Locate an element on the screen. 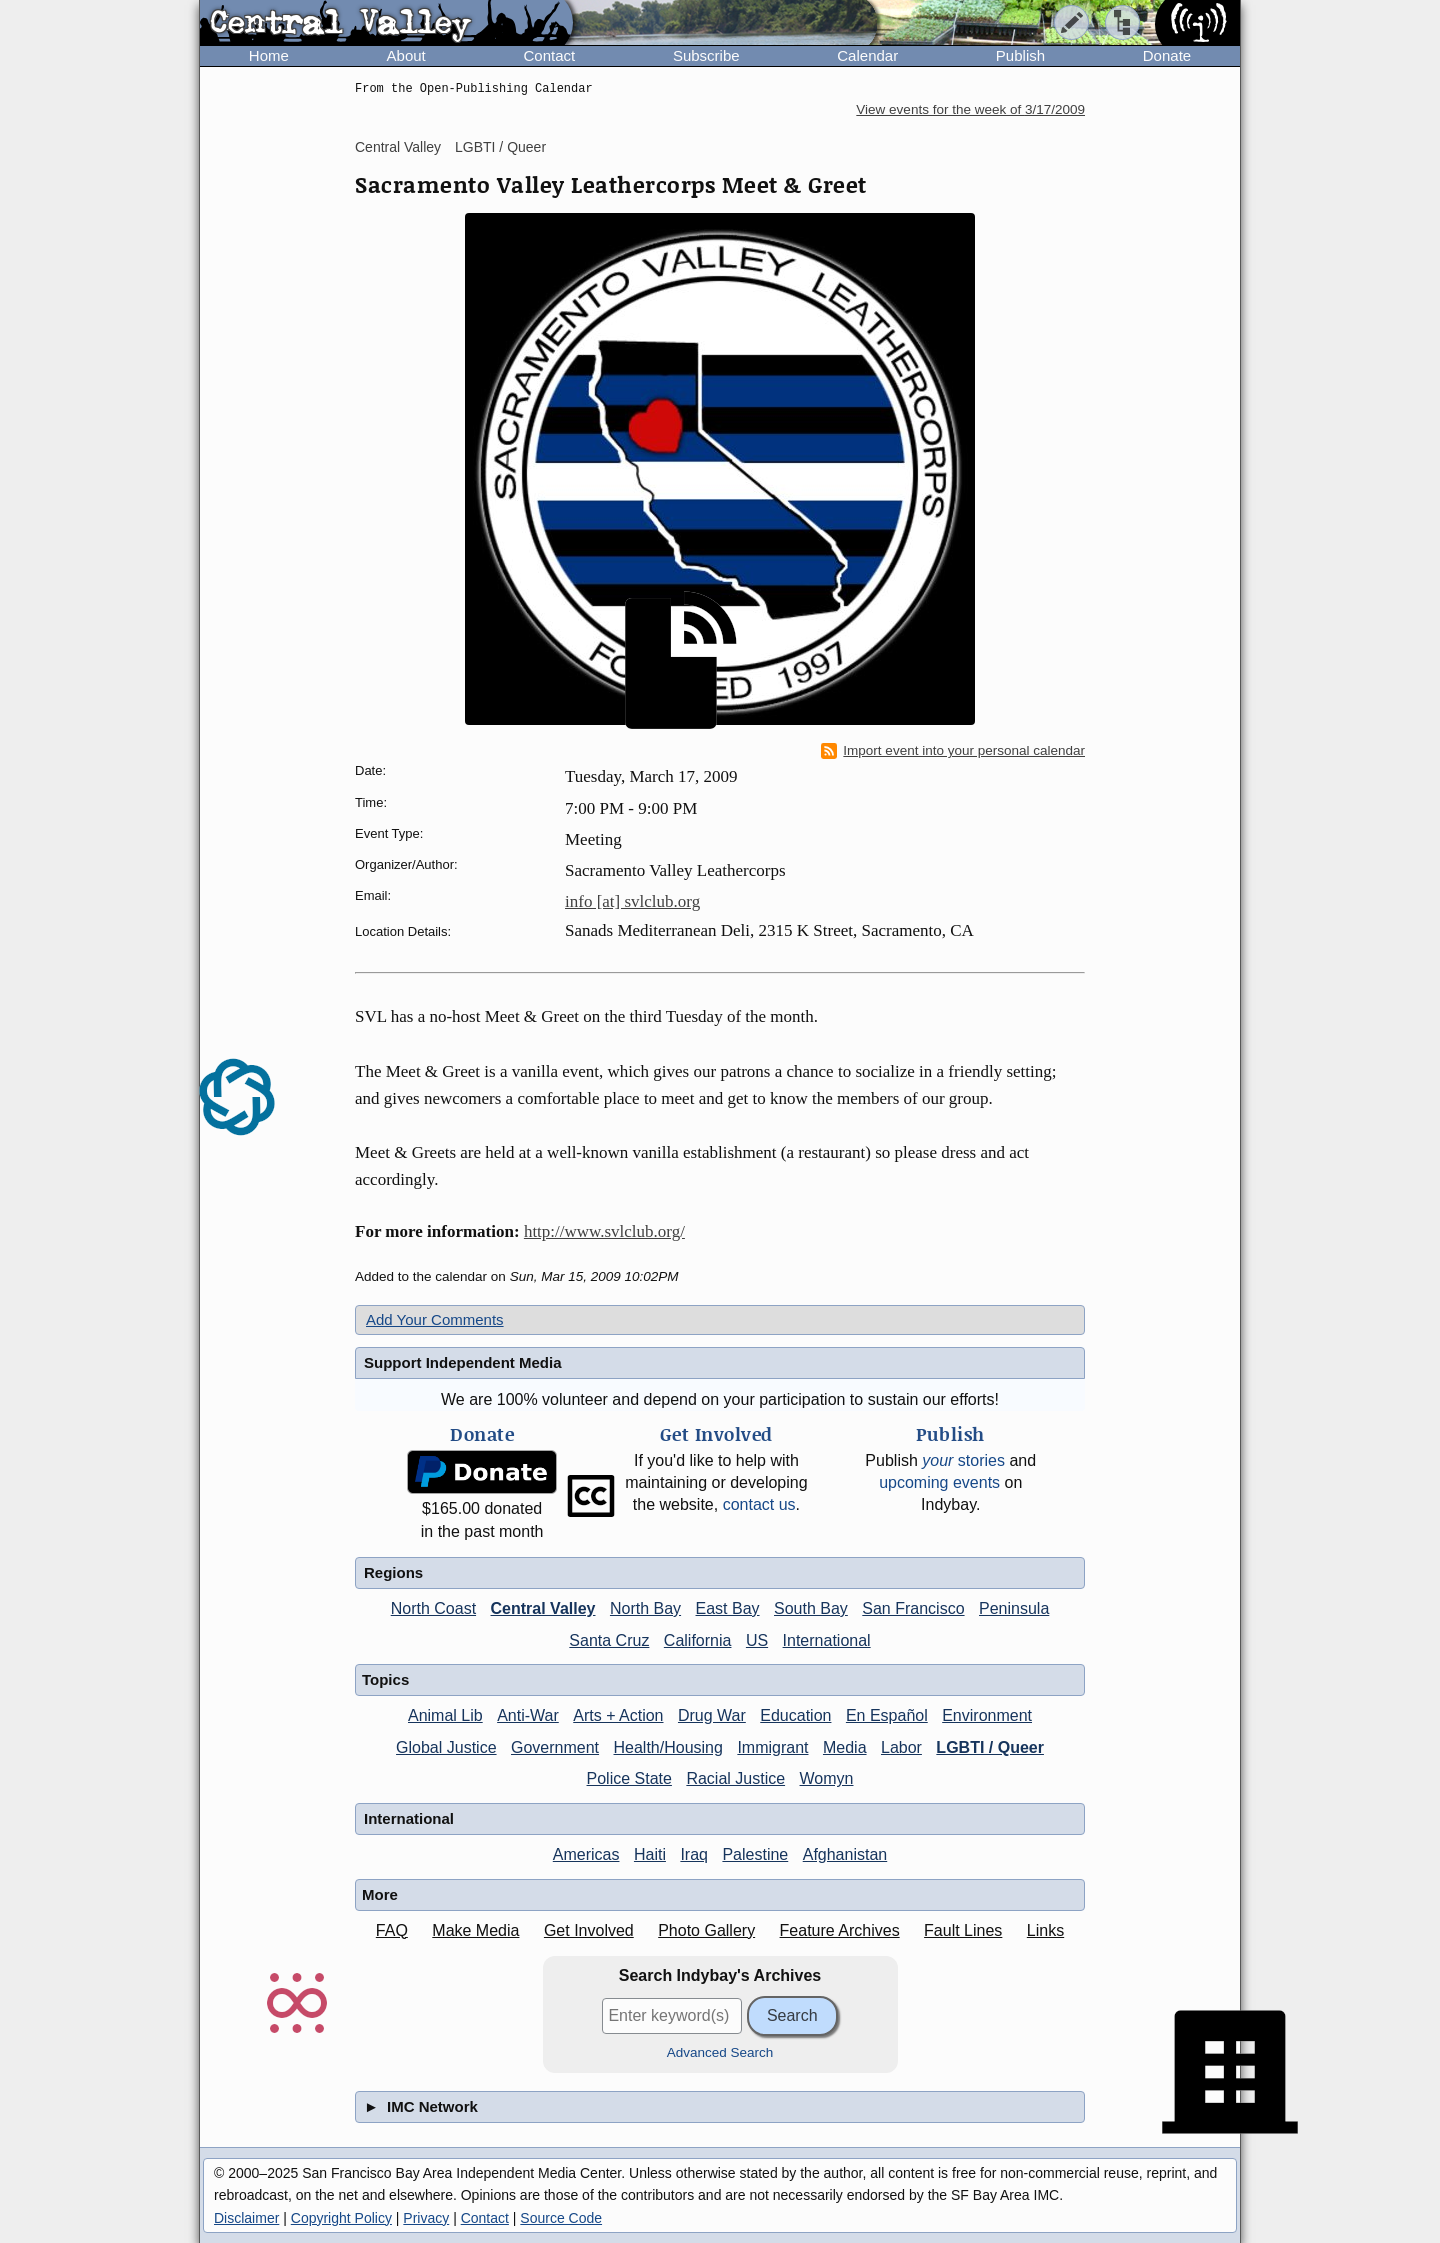 The height and width of the screenshot is (2243, 1440). enable mobile hotspot is located at coordinates (677, 663).